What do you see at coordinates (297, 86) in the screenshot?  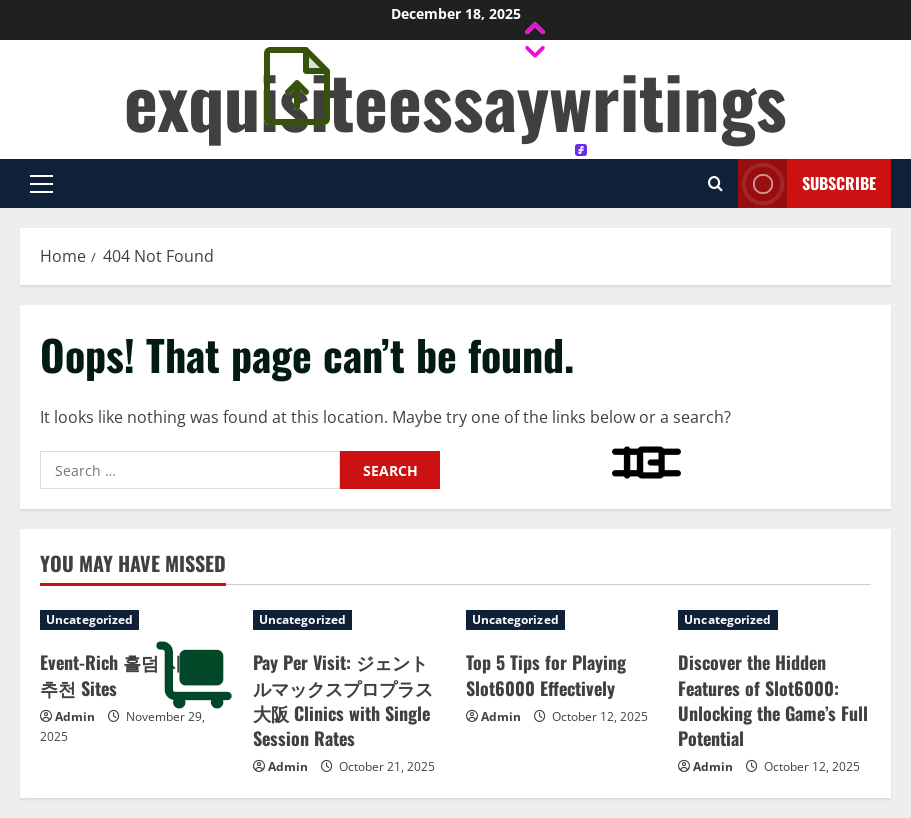 I see `upload a file` at bounding box center [297, 86].